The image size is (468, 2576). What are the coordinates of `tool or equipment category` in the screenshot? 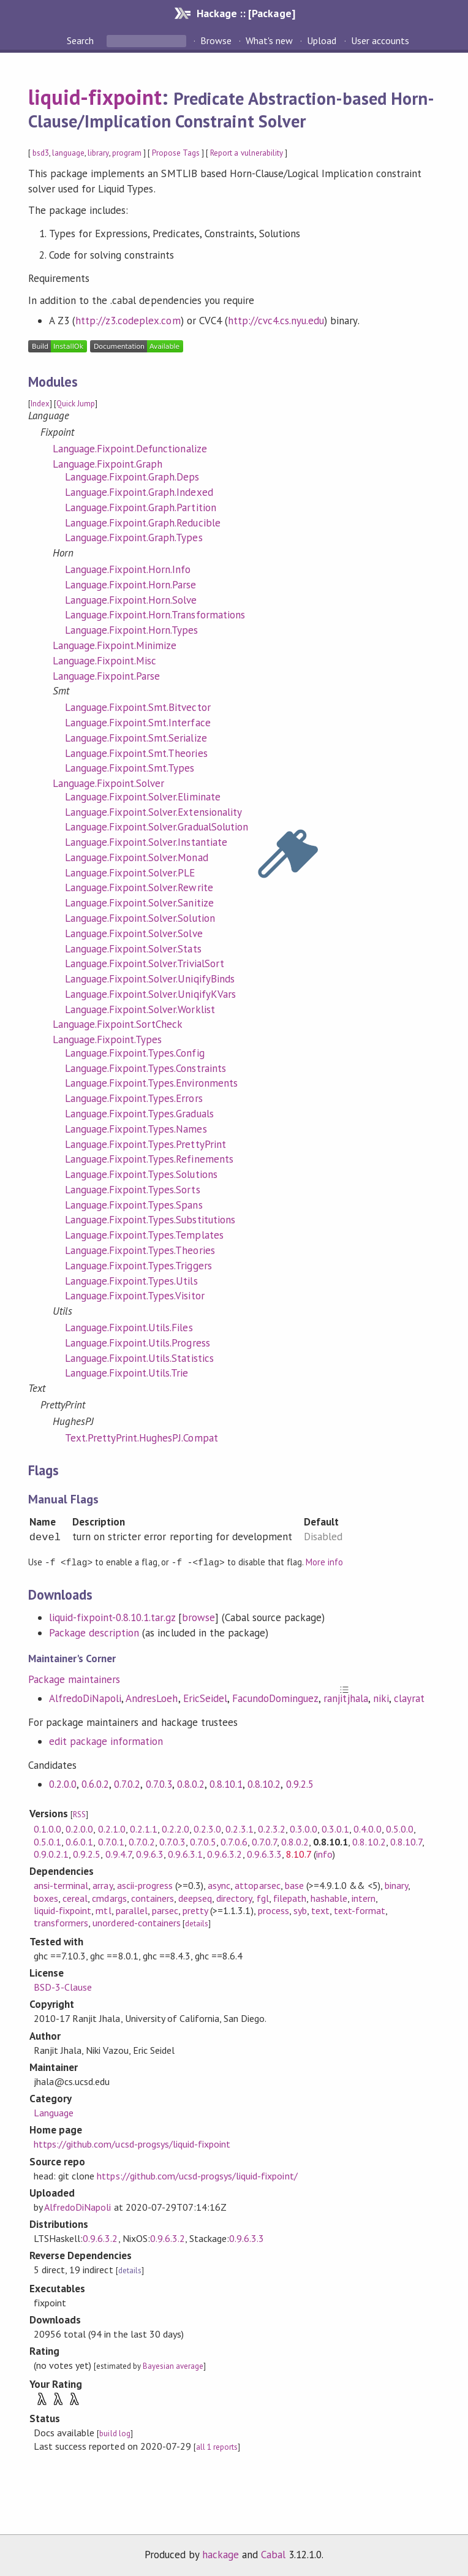 It's located at (288, 856).